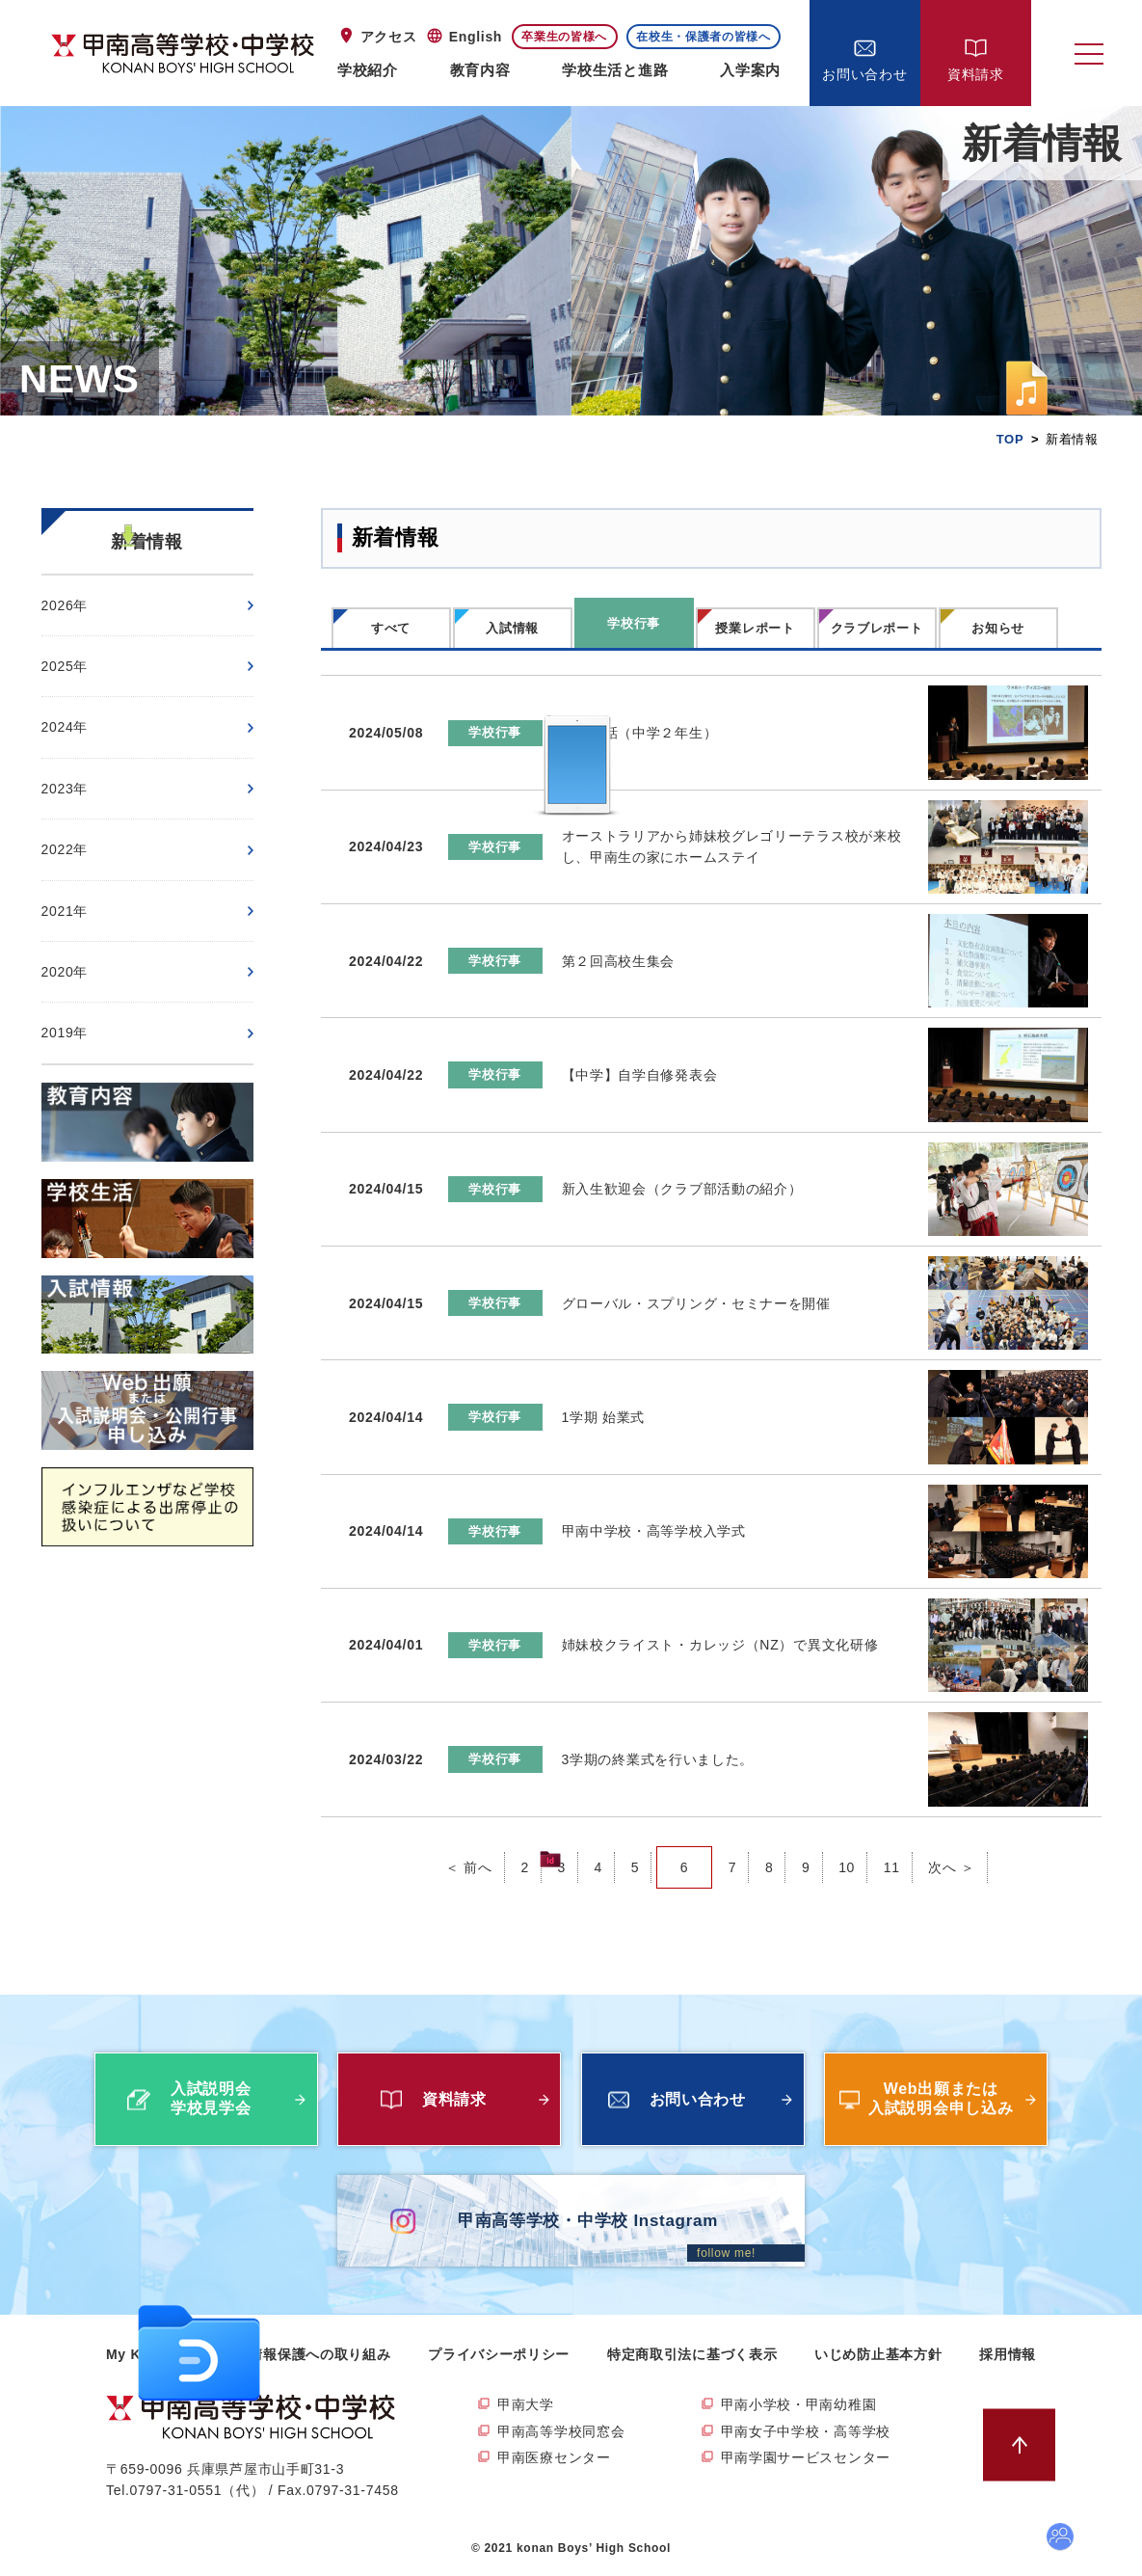 This screenshot has height=2576, width=1142. Describe the element at coordinates (128, 536) in the screenshot. I see `save the current file or document` at that location.